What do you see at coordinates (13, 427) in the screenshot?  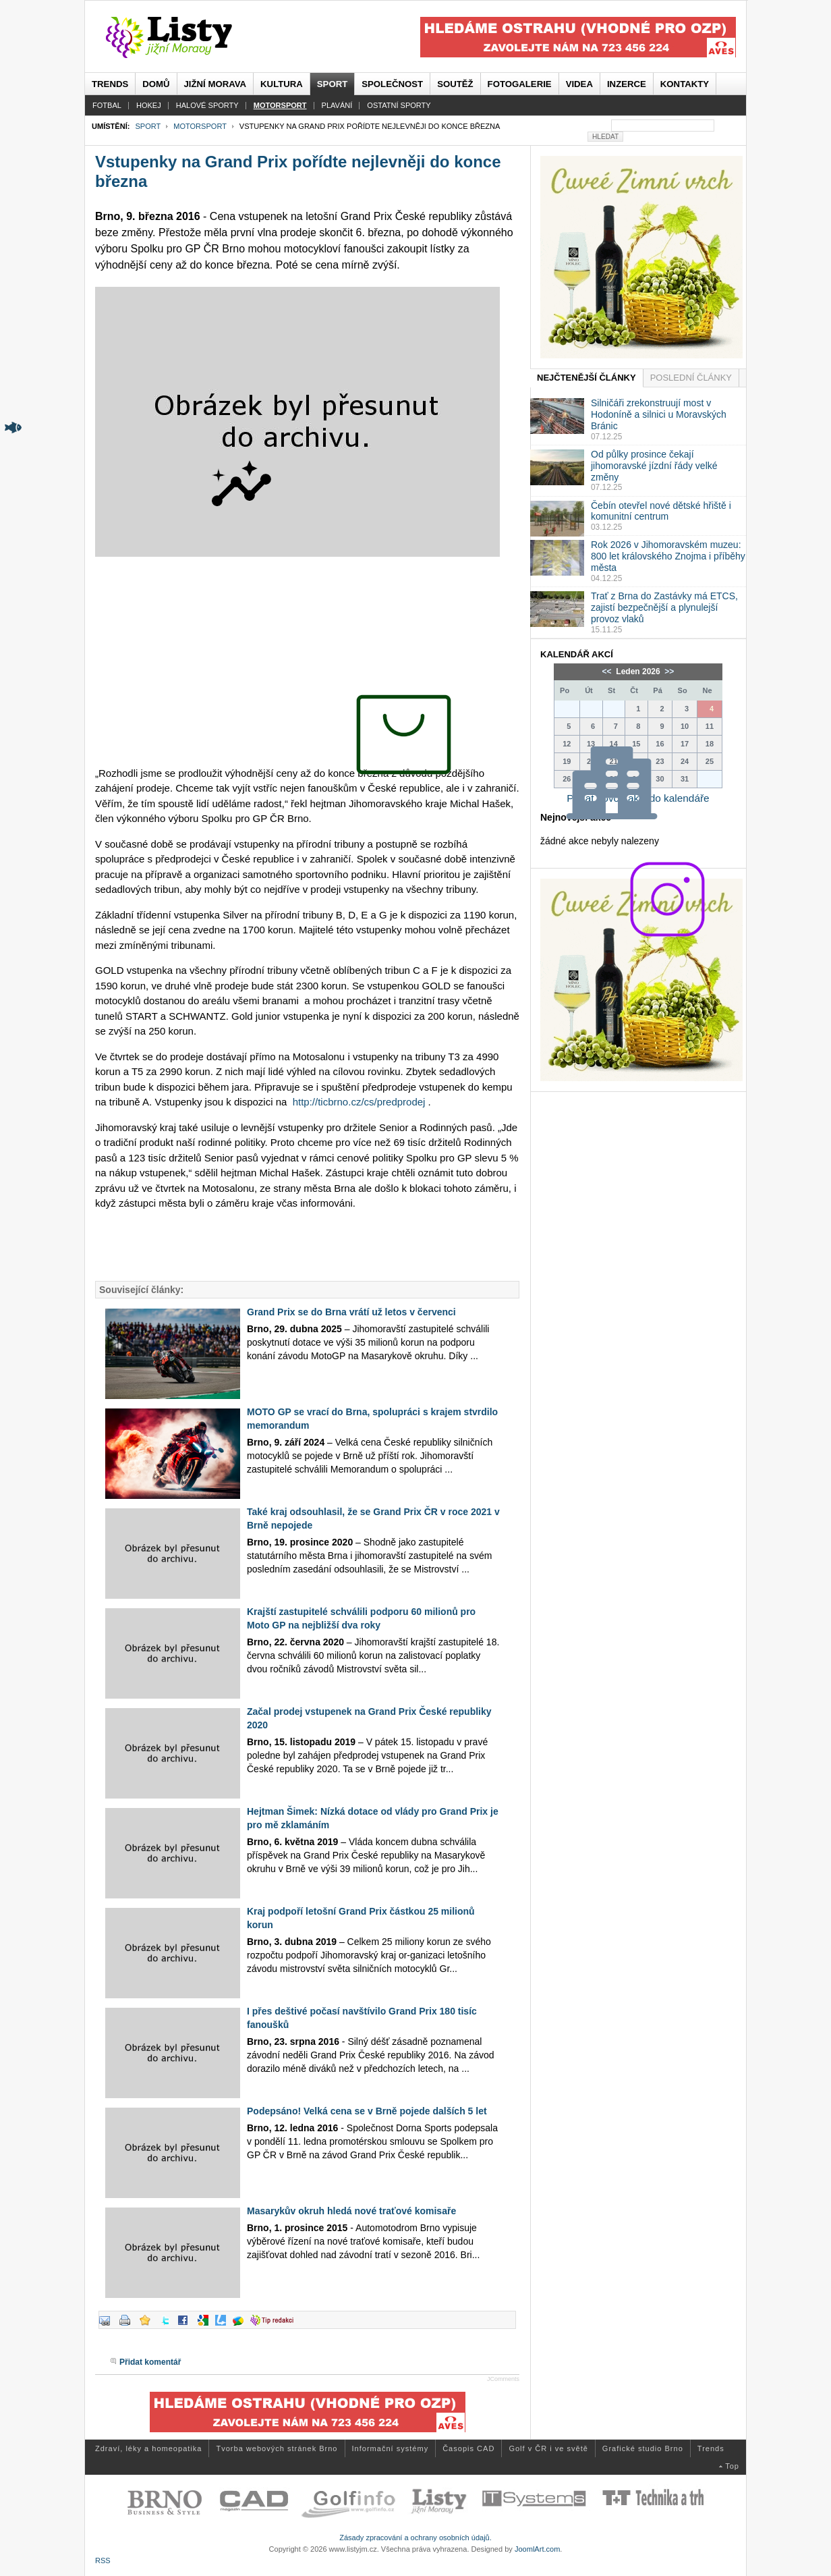 I see `access fishing or aquarium features` at bounding box center [13, 427].